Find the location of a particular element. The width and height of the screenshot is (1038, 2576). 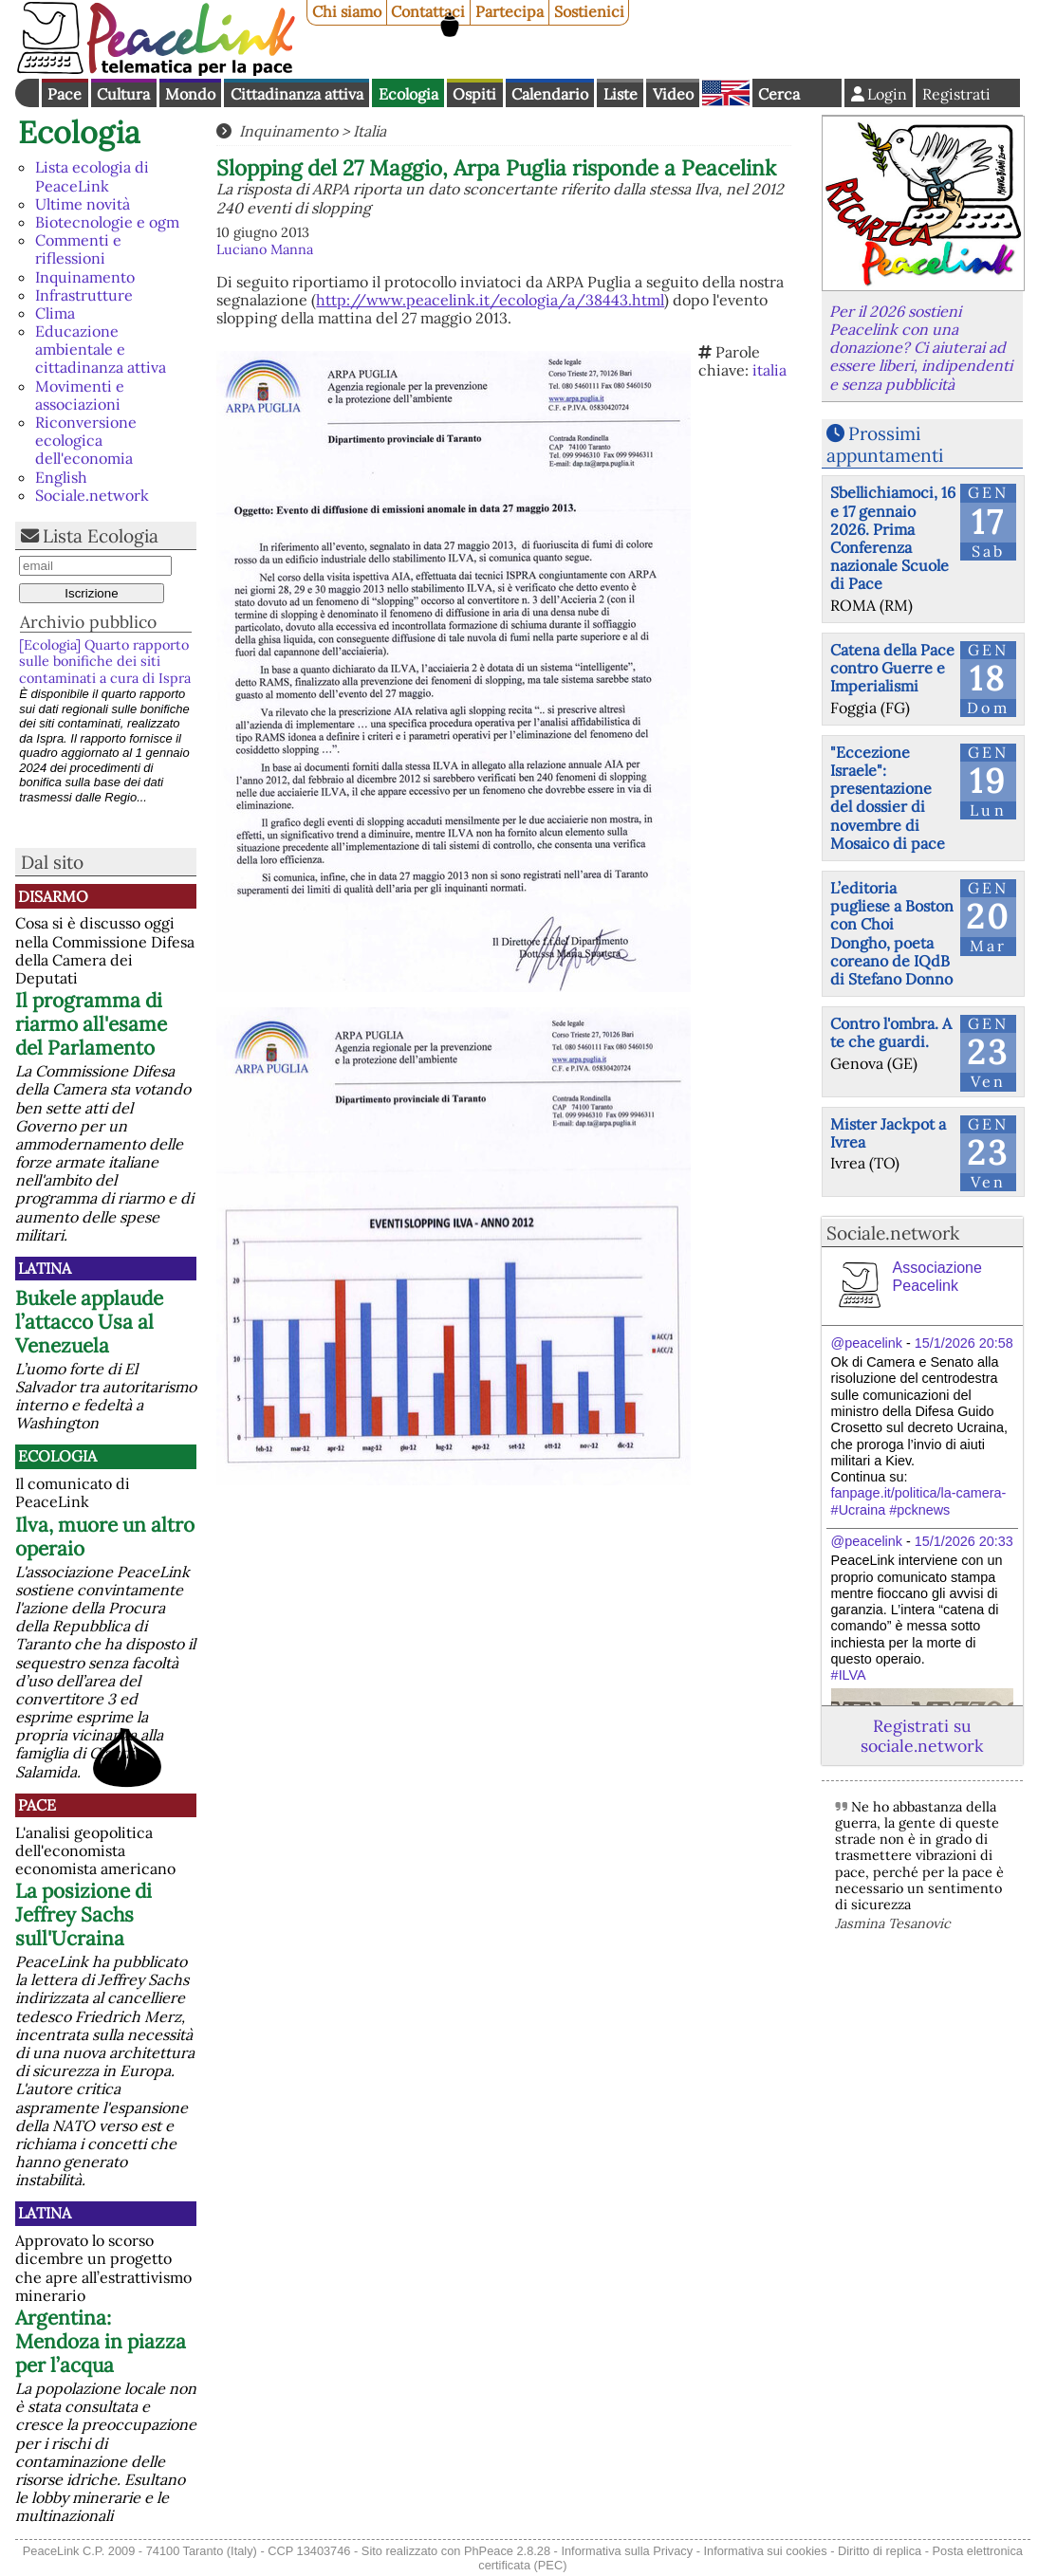

store or access inventory items is located at coordinates (450, 25).